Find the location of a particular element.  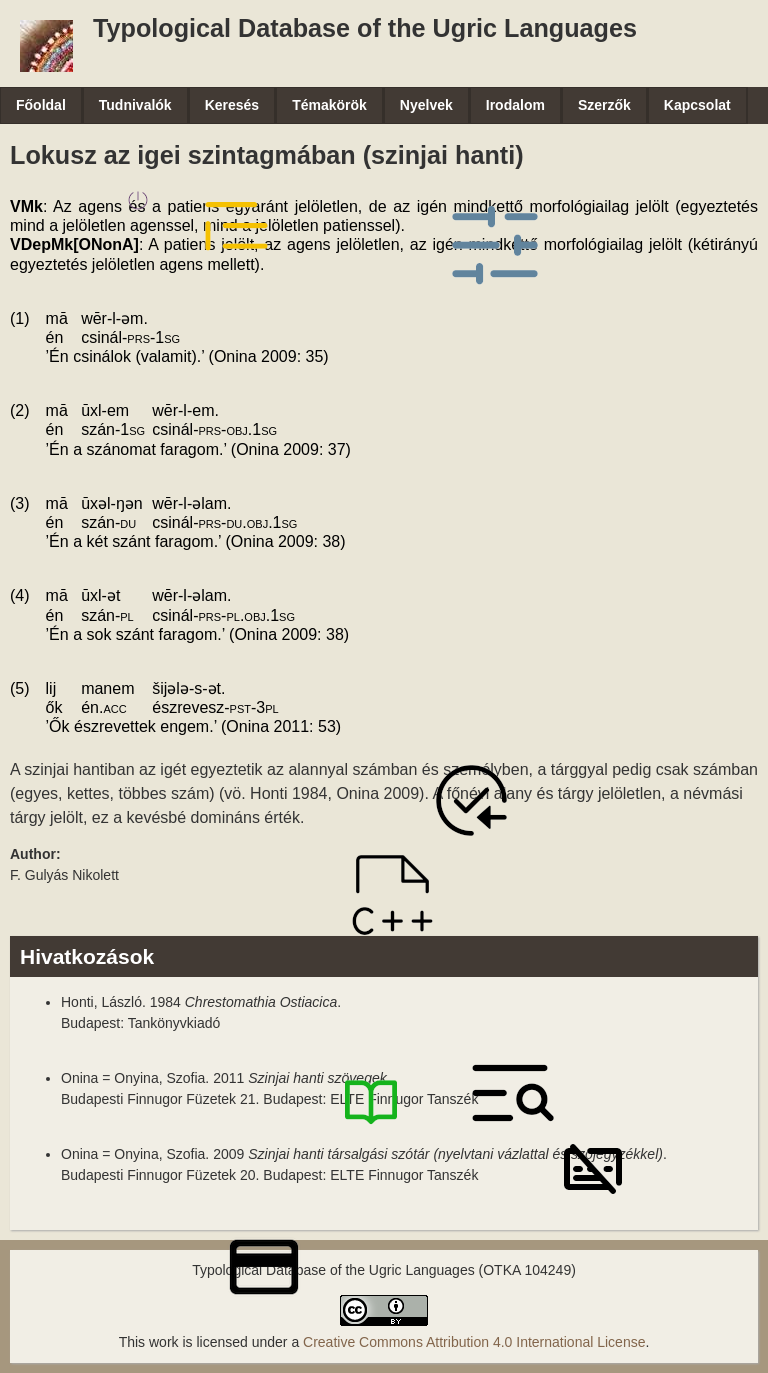

adjust settings or preferences is located at coordinates (495, 244).